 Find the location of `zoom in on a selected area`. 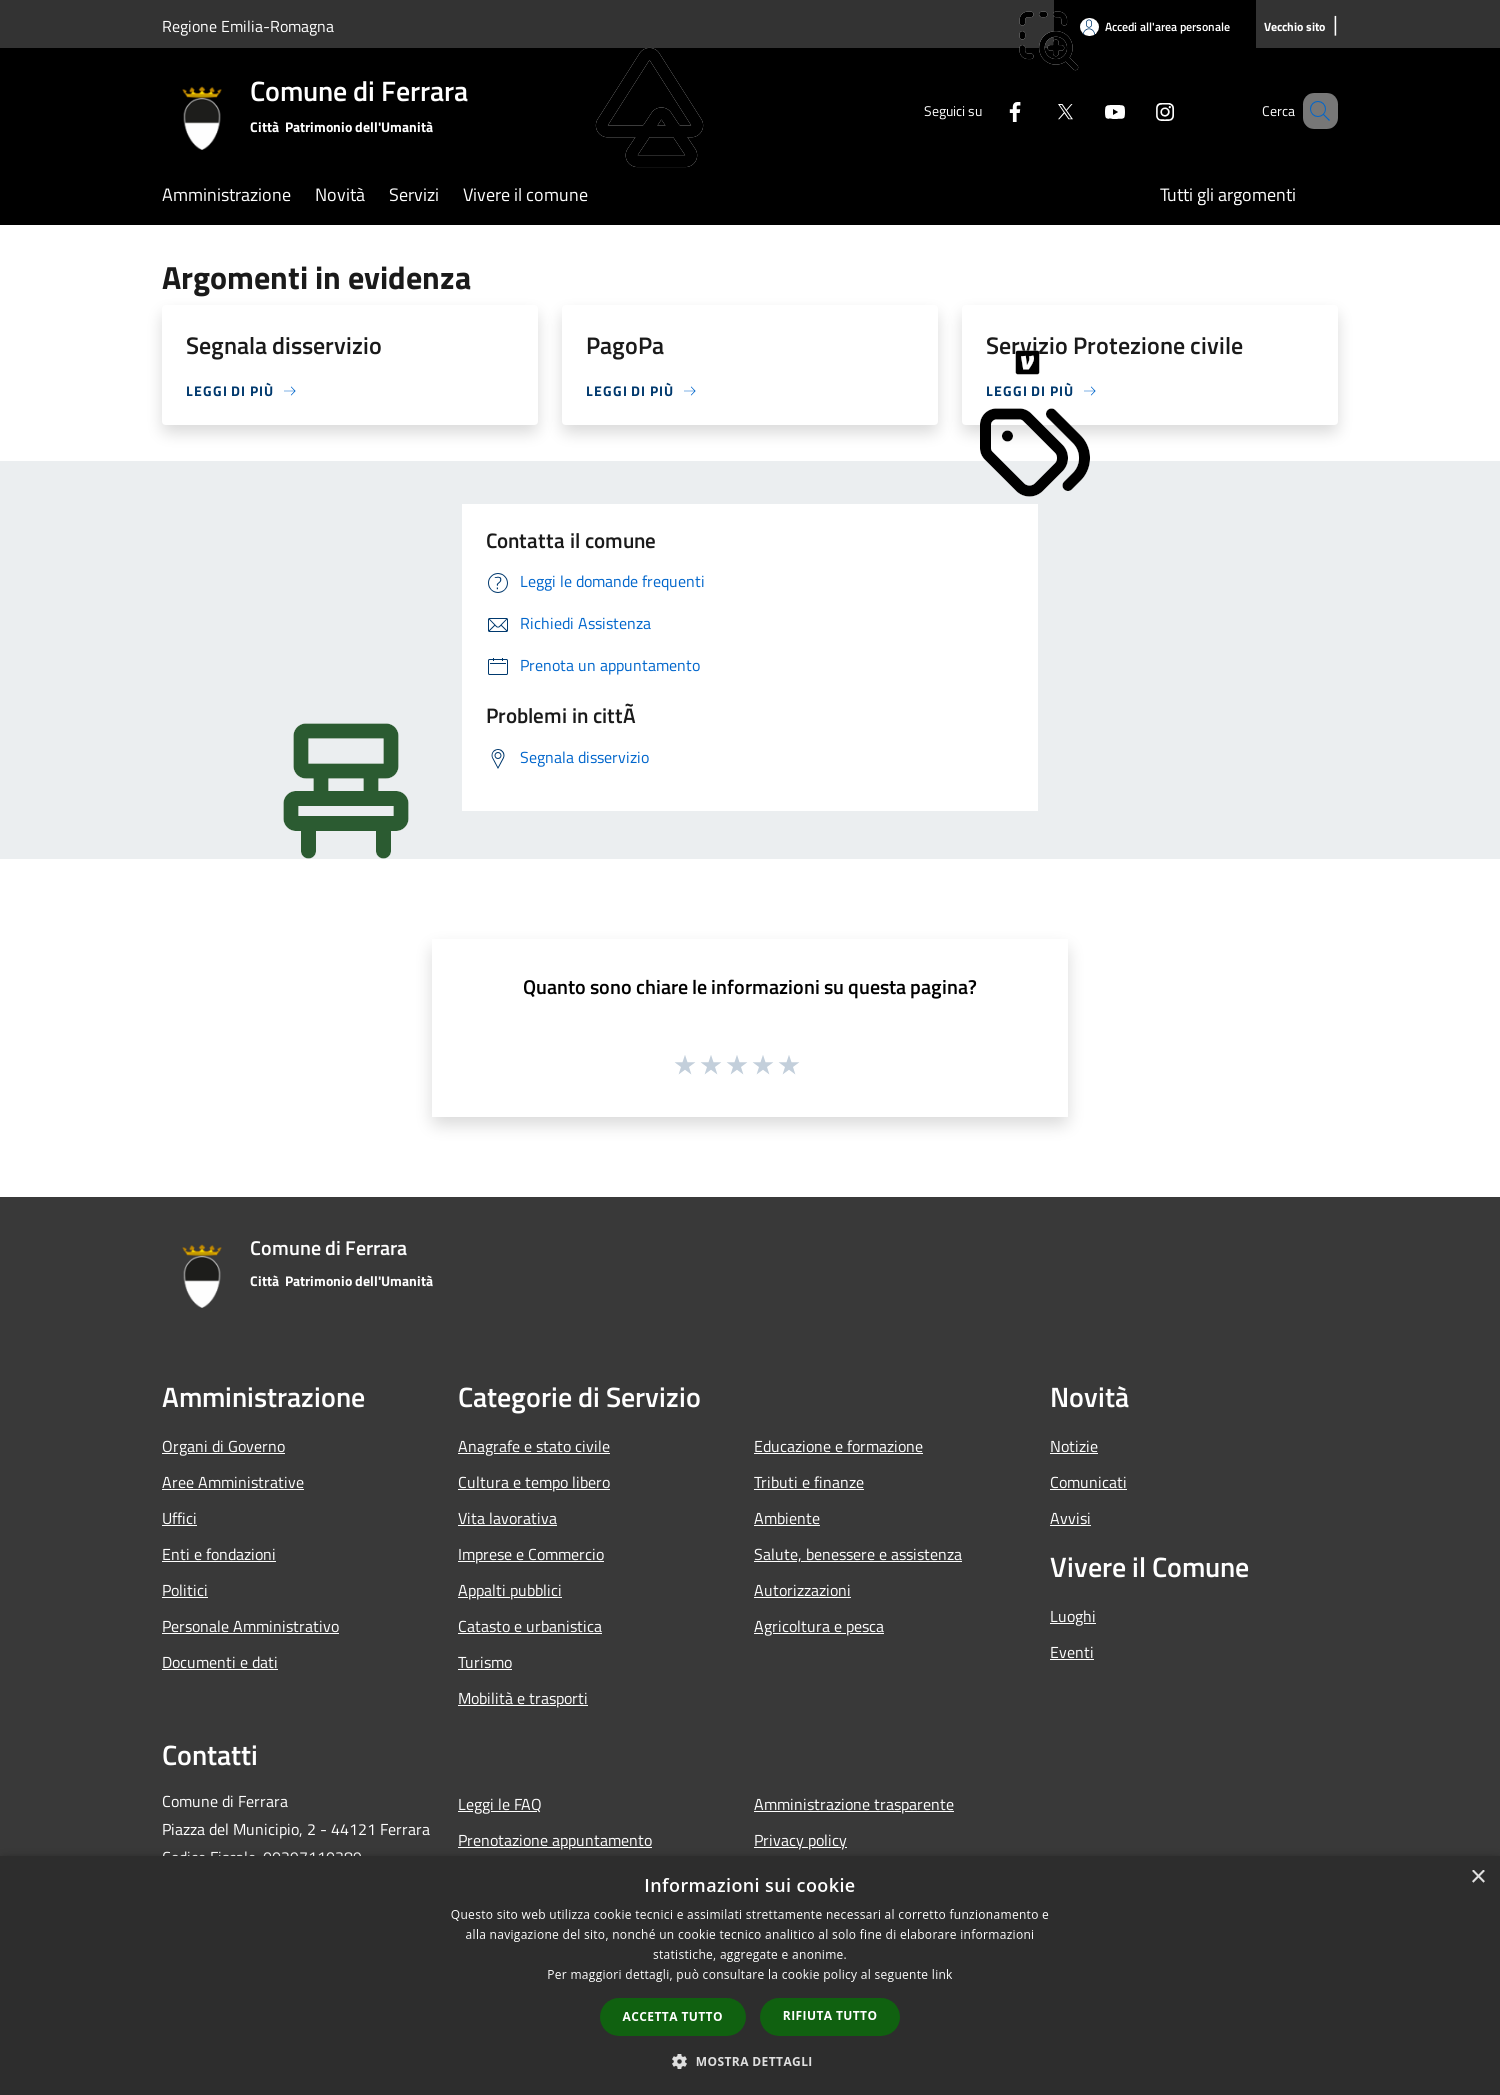

zoom in on a selected area is located at coordinates (1047, 39).